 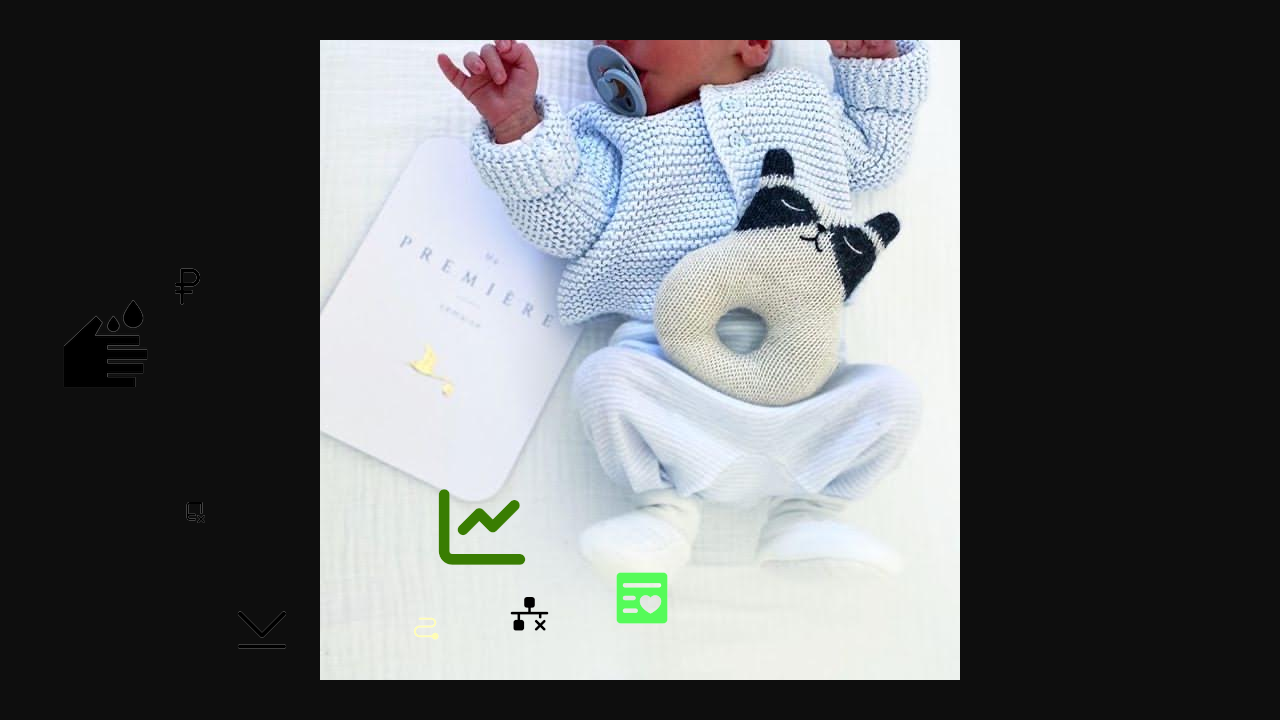 I want to click on scroll to bottom of page or content, so click(x=262, y=629).